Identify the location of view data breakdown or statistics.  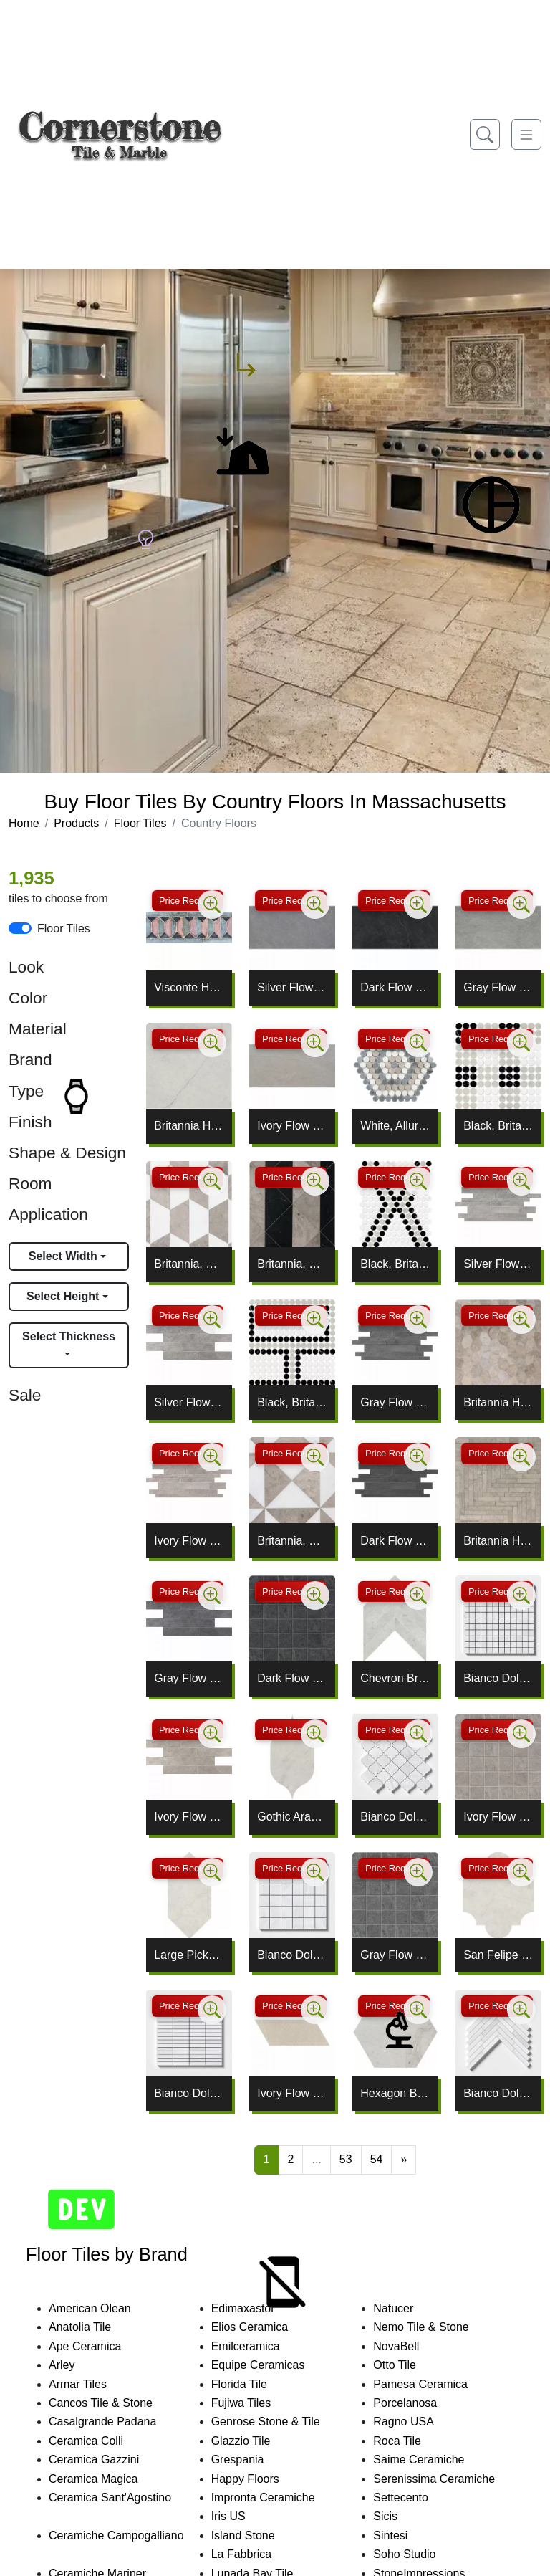
(491, 505).